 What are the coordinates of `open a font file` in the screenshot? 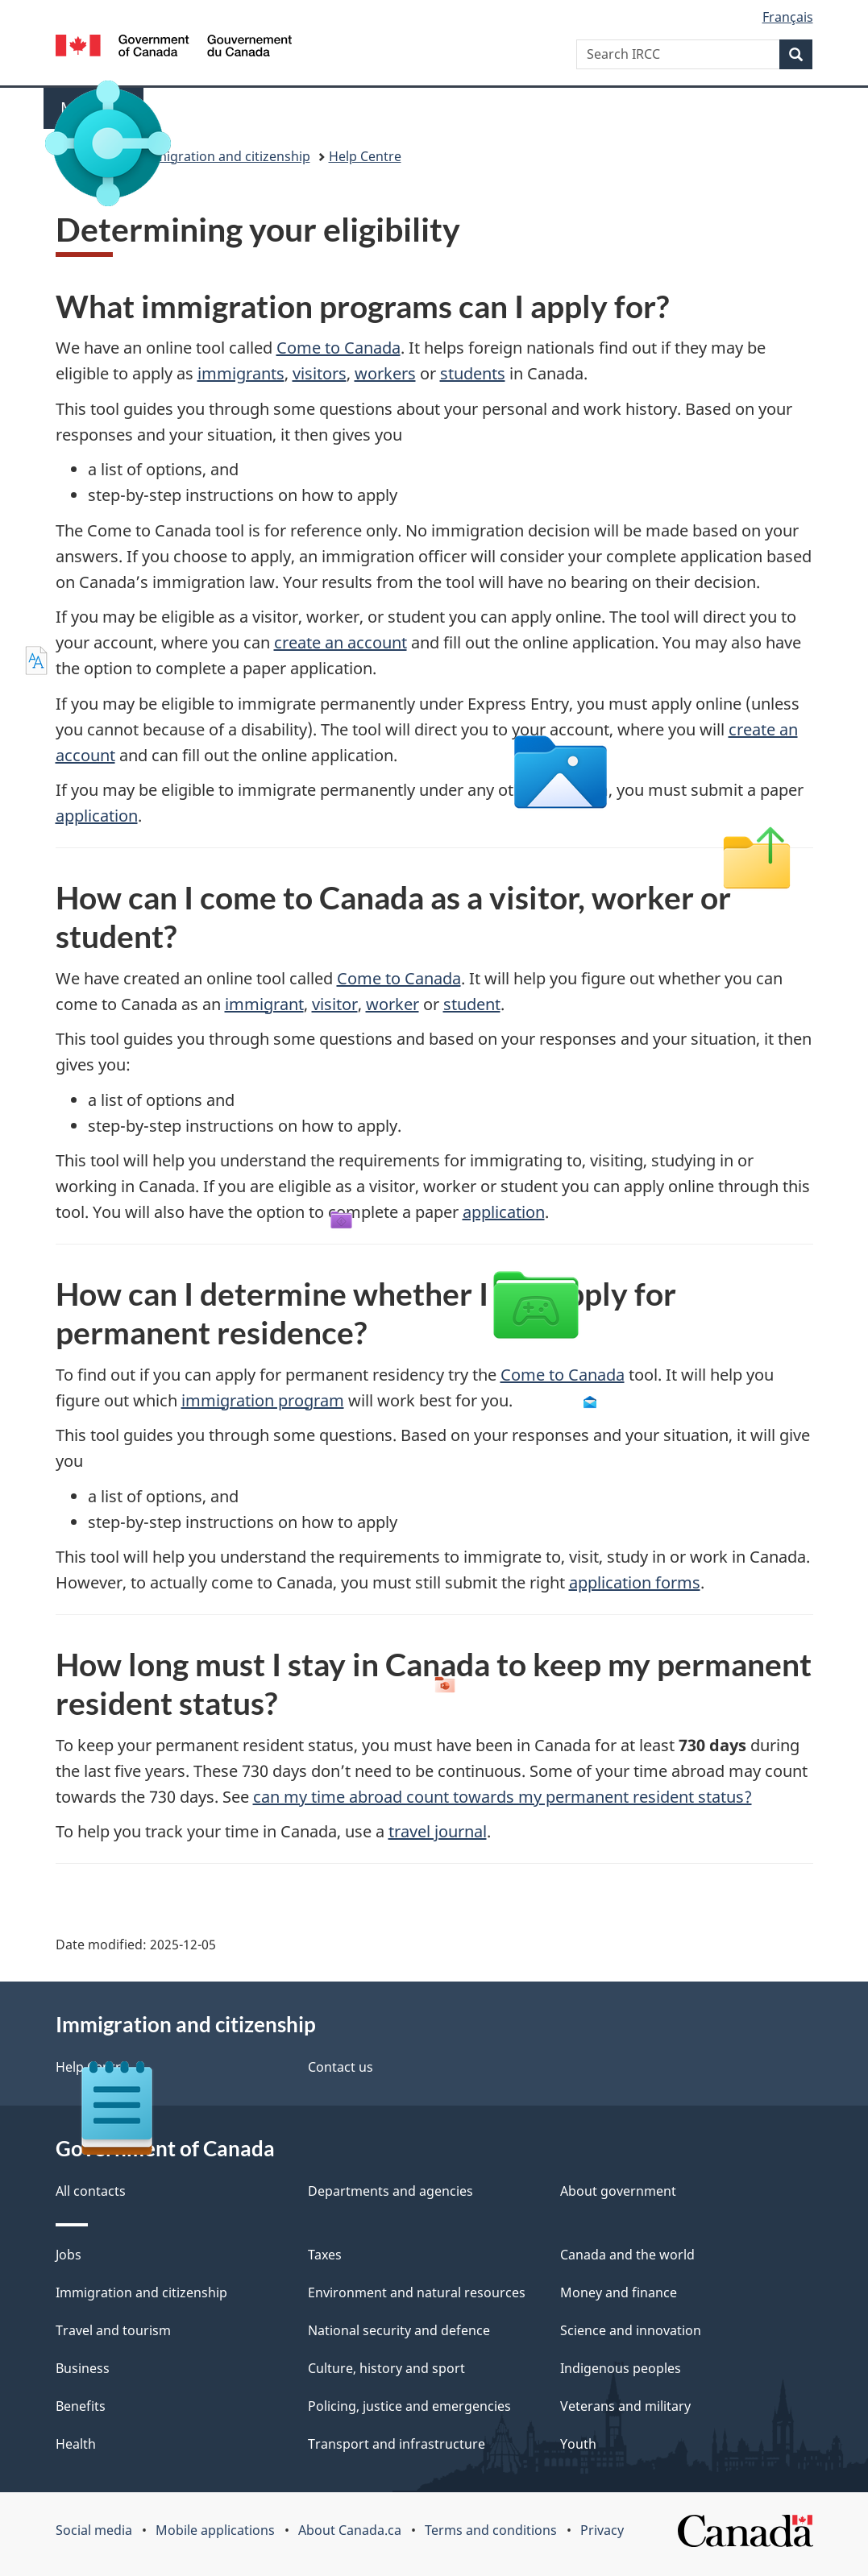 It's located at (36, 661).